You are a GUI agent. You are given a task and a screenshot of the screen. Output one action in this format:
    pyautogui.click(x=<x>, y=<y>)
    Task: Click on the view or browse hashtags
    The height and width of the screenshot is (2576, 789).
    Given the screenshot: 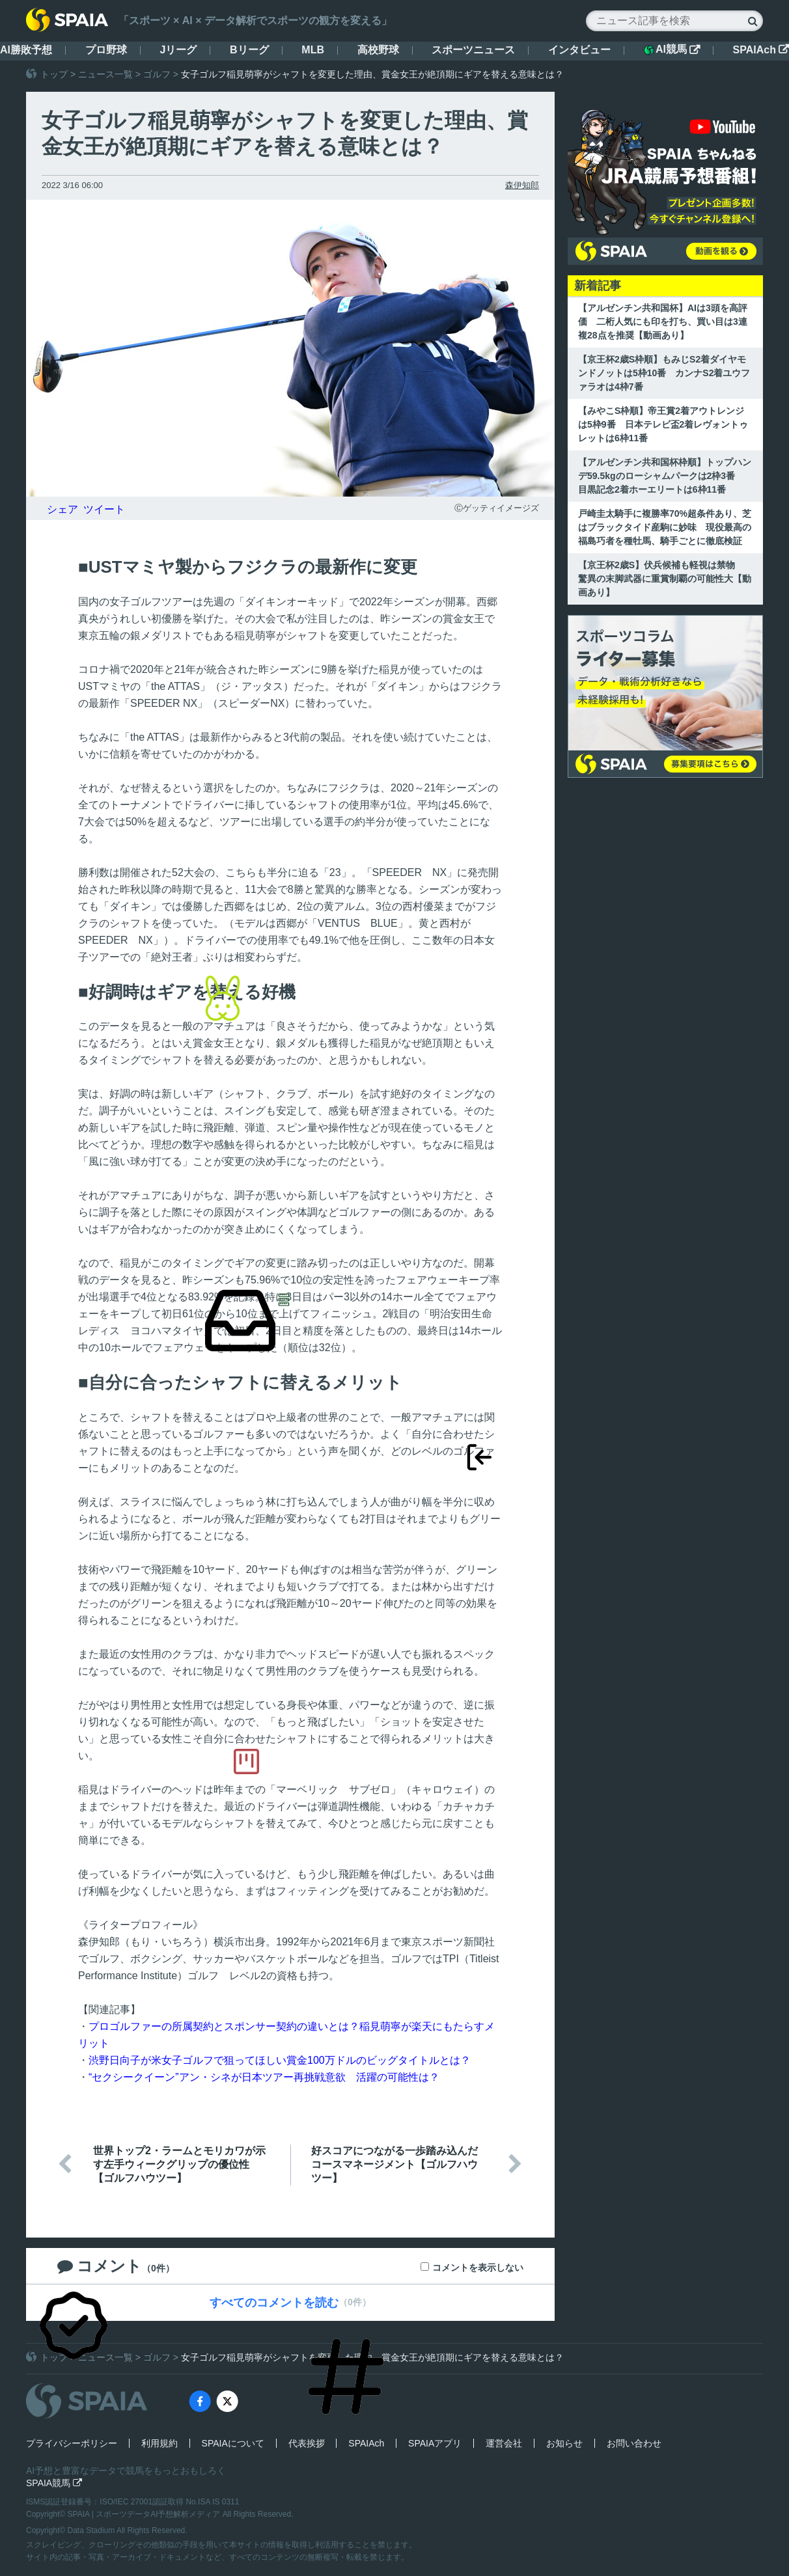 What is the action you would take?
    pyautogui.click(x=346, y=2376)
    